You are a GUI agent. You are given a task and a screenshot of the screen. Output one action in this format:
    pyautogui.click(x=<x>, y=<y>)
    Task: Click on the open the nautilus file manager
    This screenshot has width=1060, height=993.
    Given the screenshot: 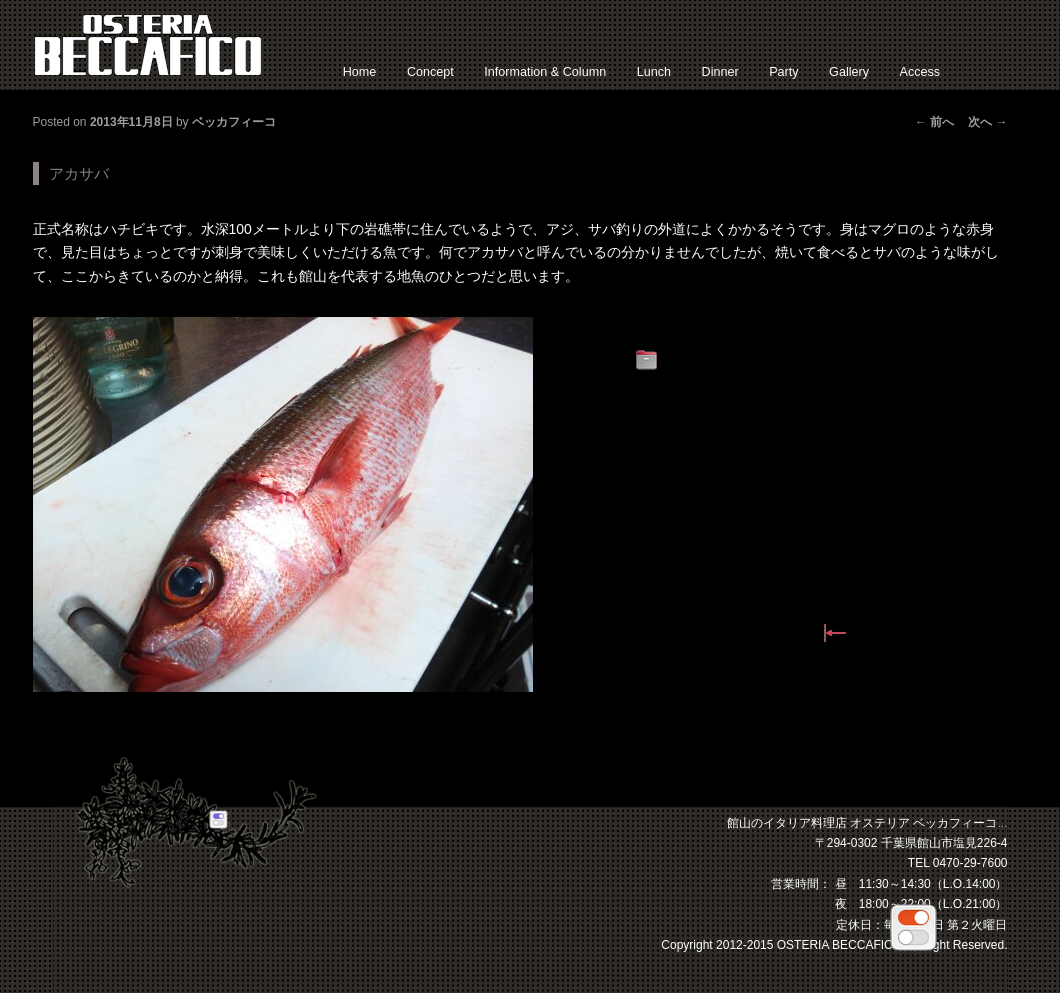 What is the action you would take?
    pyautogui.click(x=646, y=359)
    